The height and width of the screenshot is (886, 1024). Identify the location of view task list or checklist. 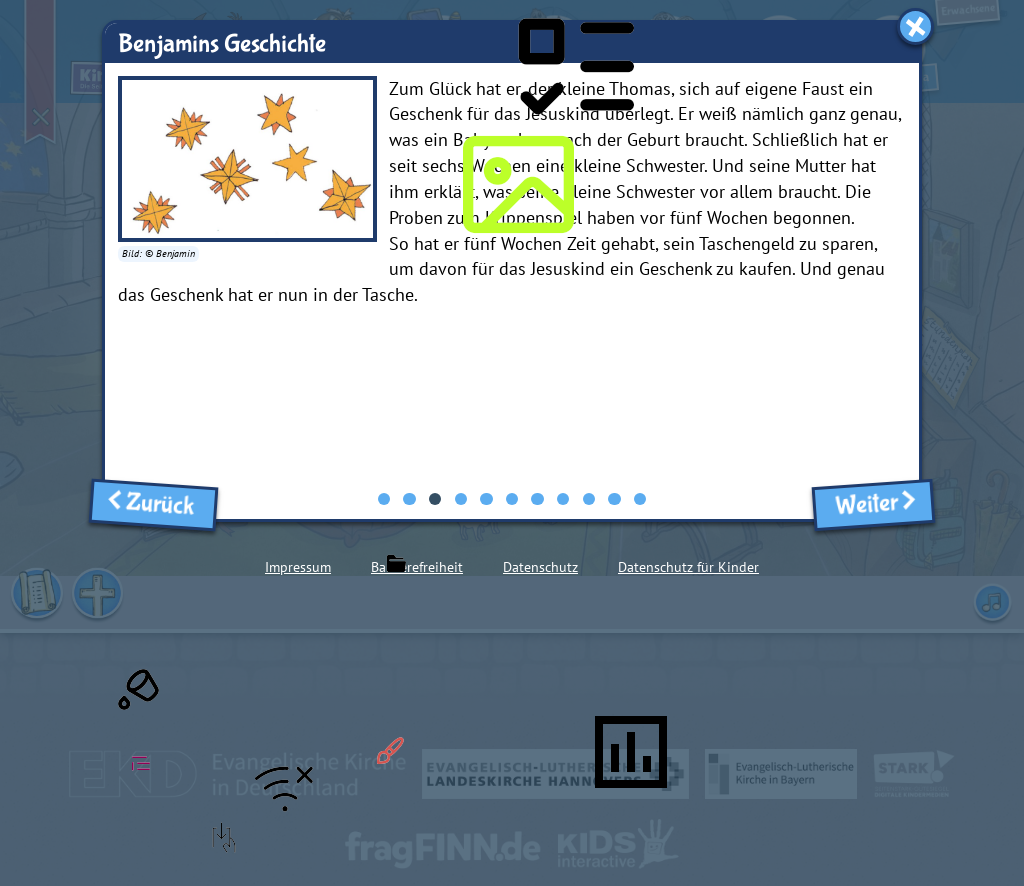
(572, 64).